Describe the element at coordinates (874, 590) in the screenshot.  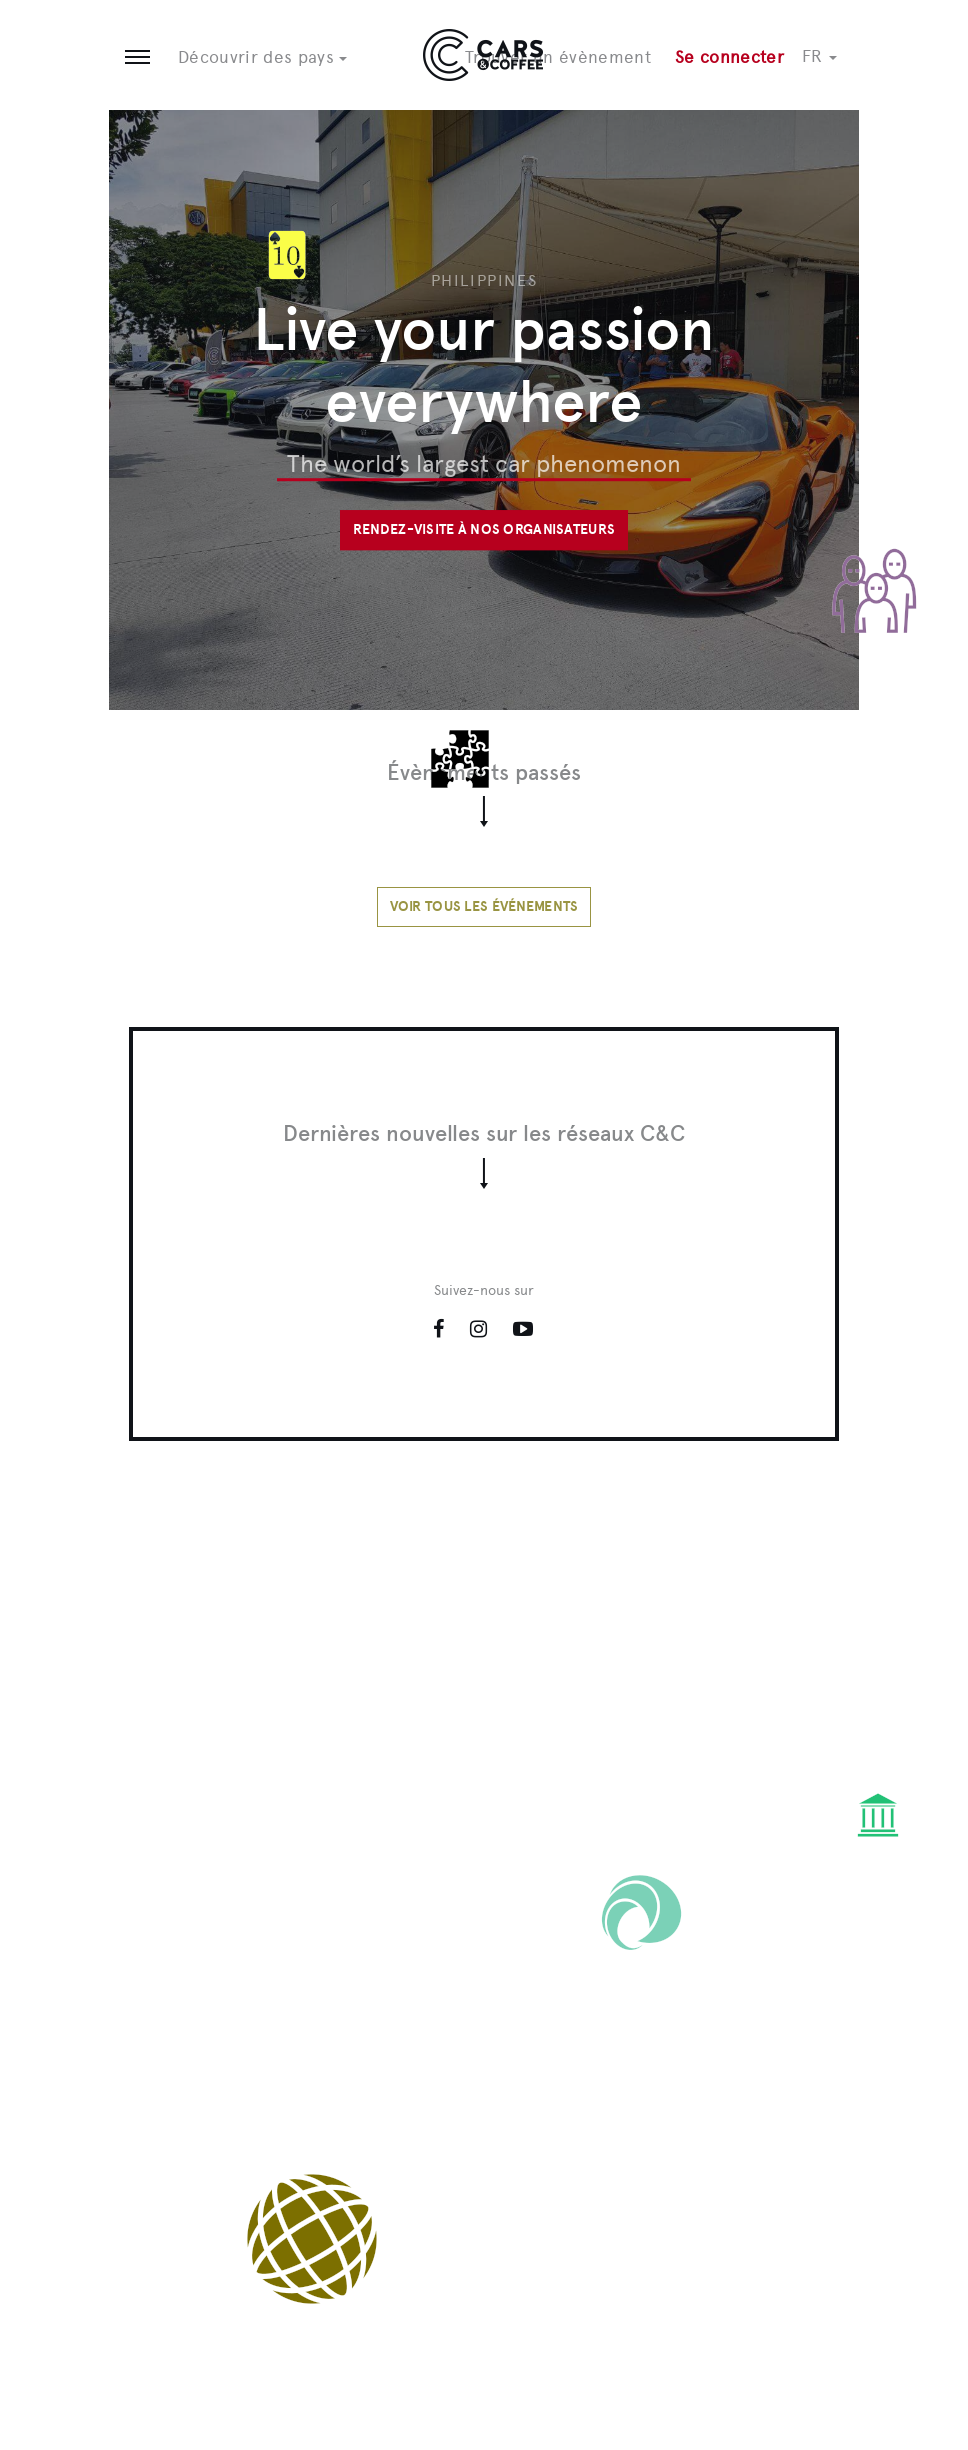
I see `view your squad or team members` at that location.